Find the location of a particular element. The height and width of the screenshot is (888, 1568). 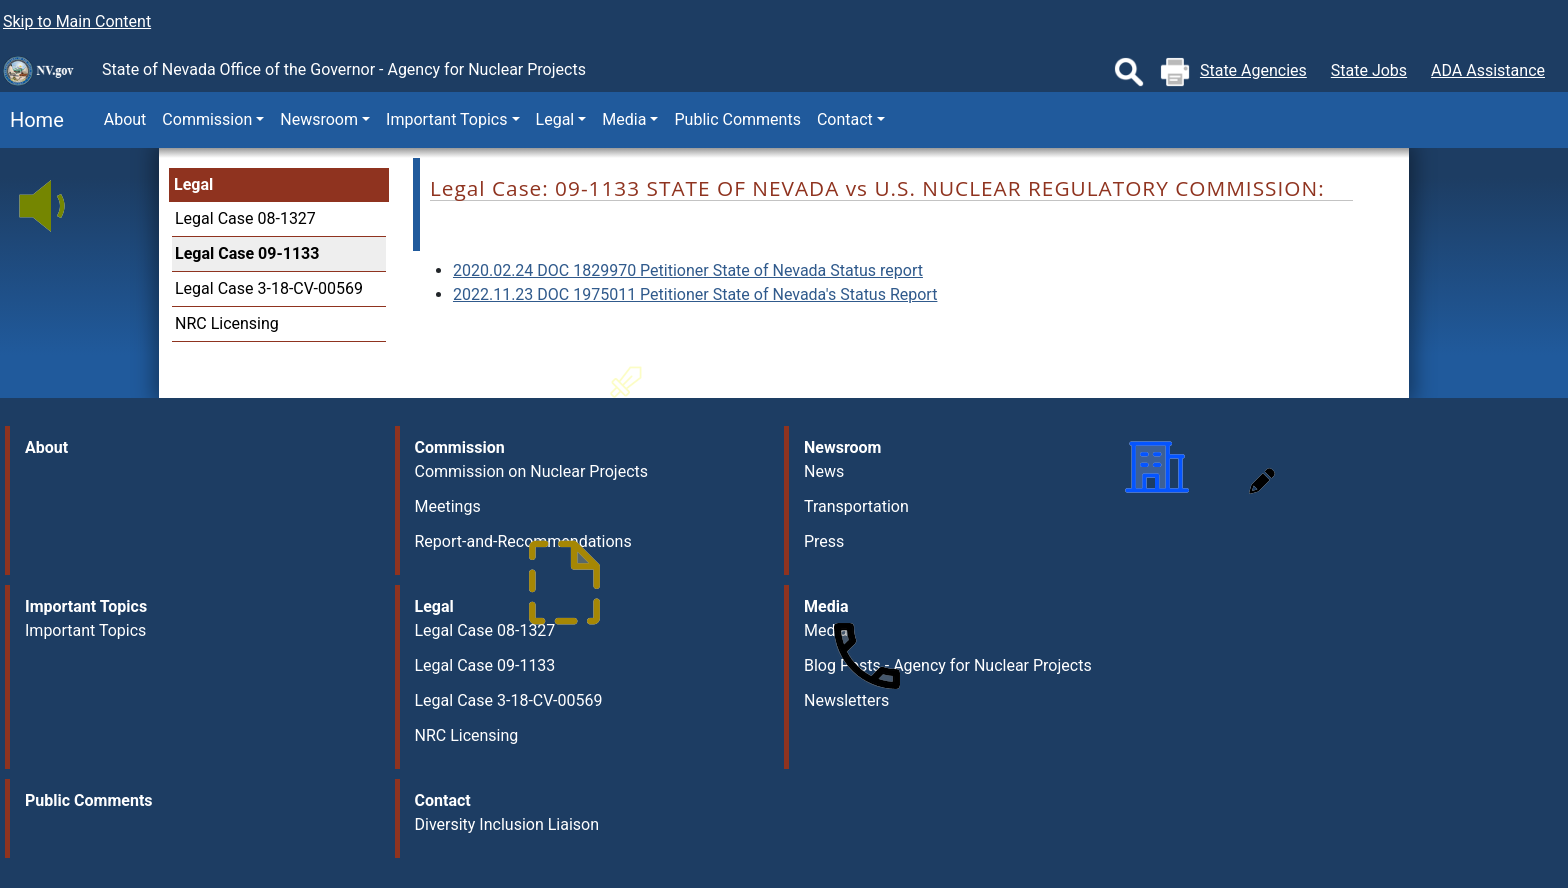

edit content or text is located at coordinates (1262, 481).